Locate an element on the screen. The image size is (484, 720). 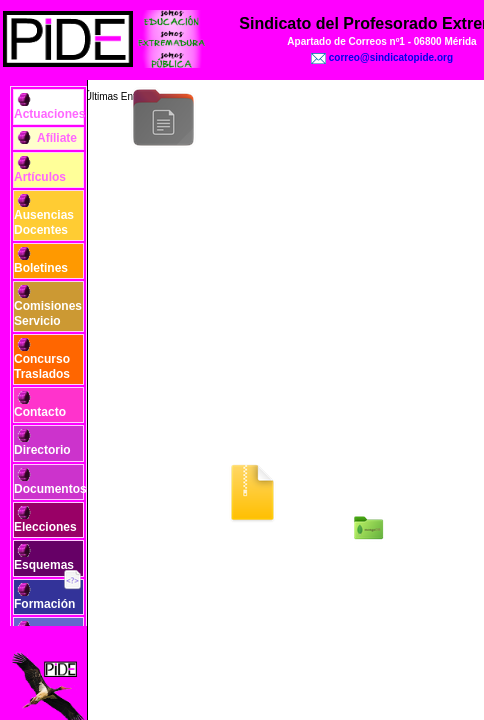
a compressed gzip archive file is located at coordinates (252, 493).